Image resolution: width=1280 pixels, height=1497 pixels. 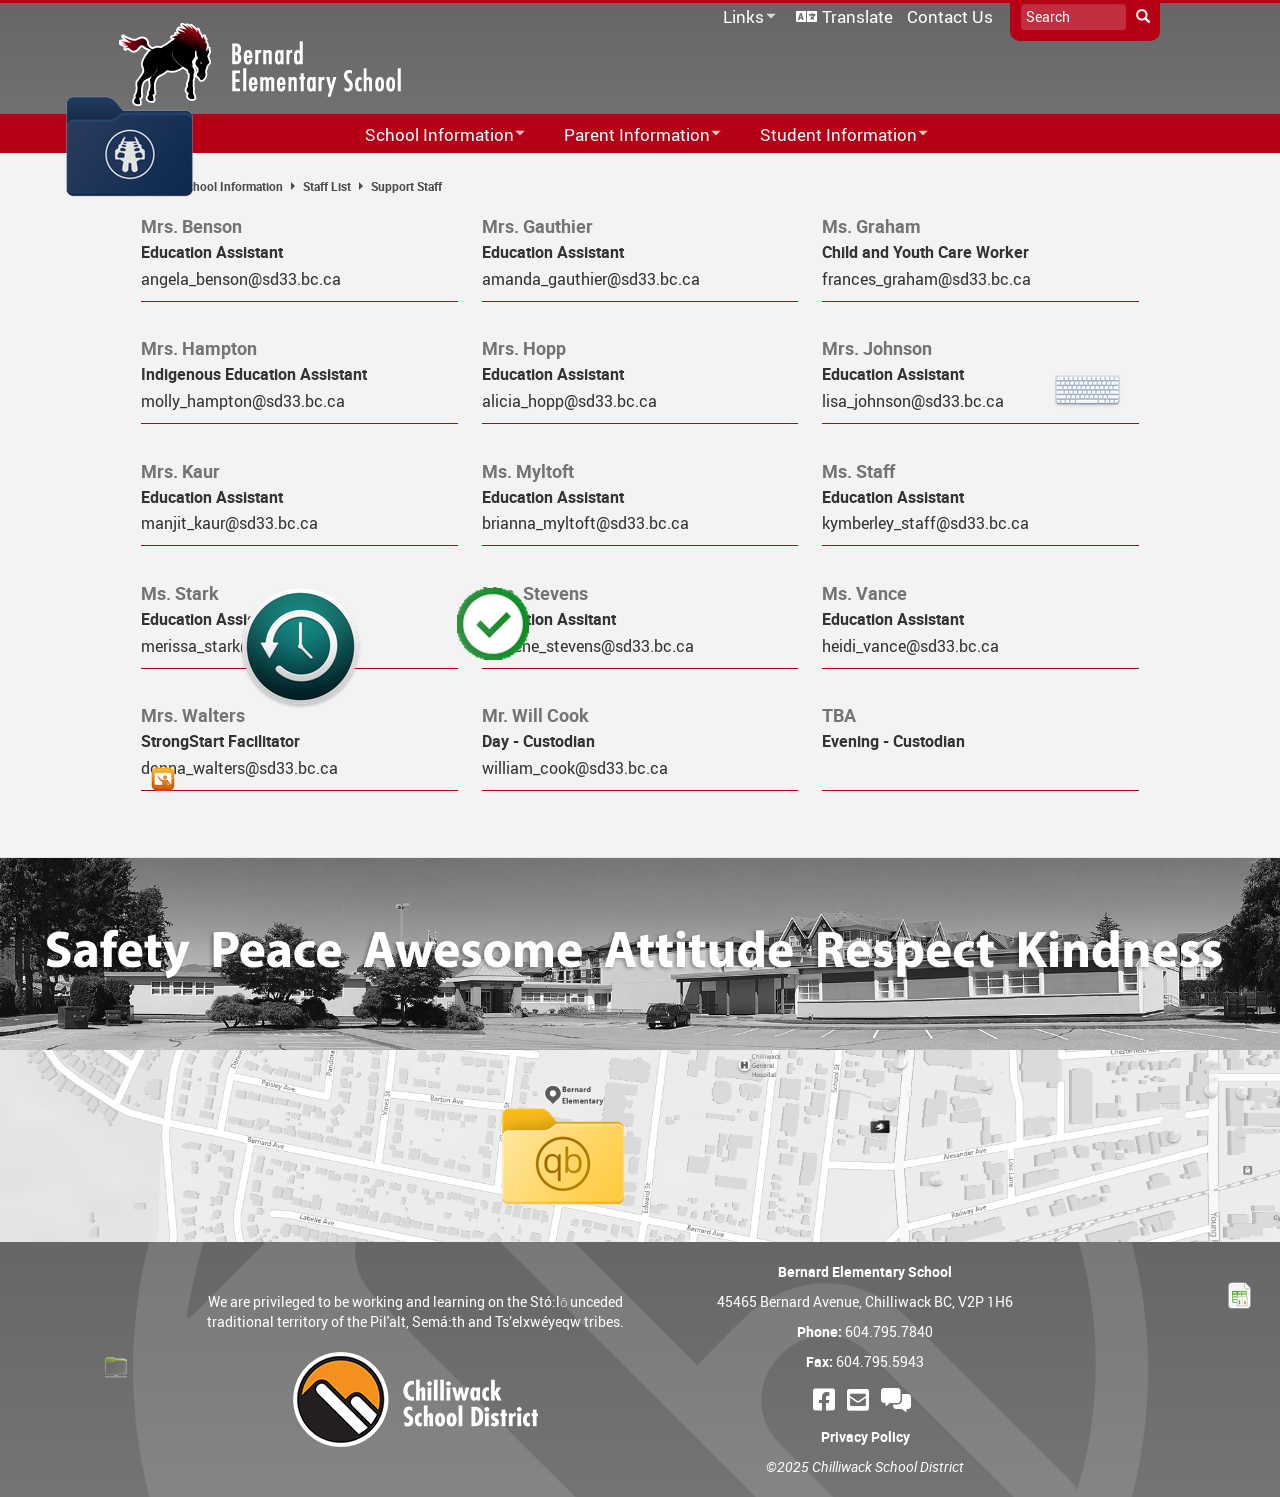 I want to click on access files stored on a remote server, so click(x=116, y=1367).